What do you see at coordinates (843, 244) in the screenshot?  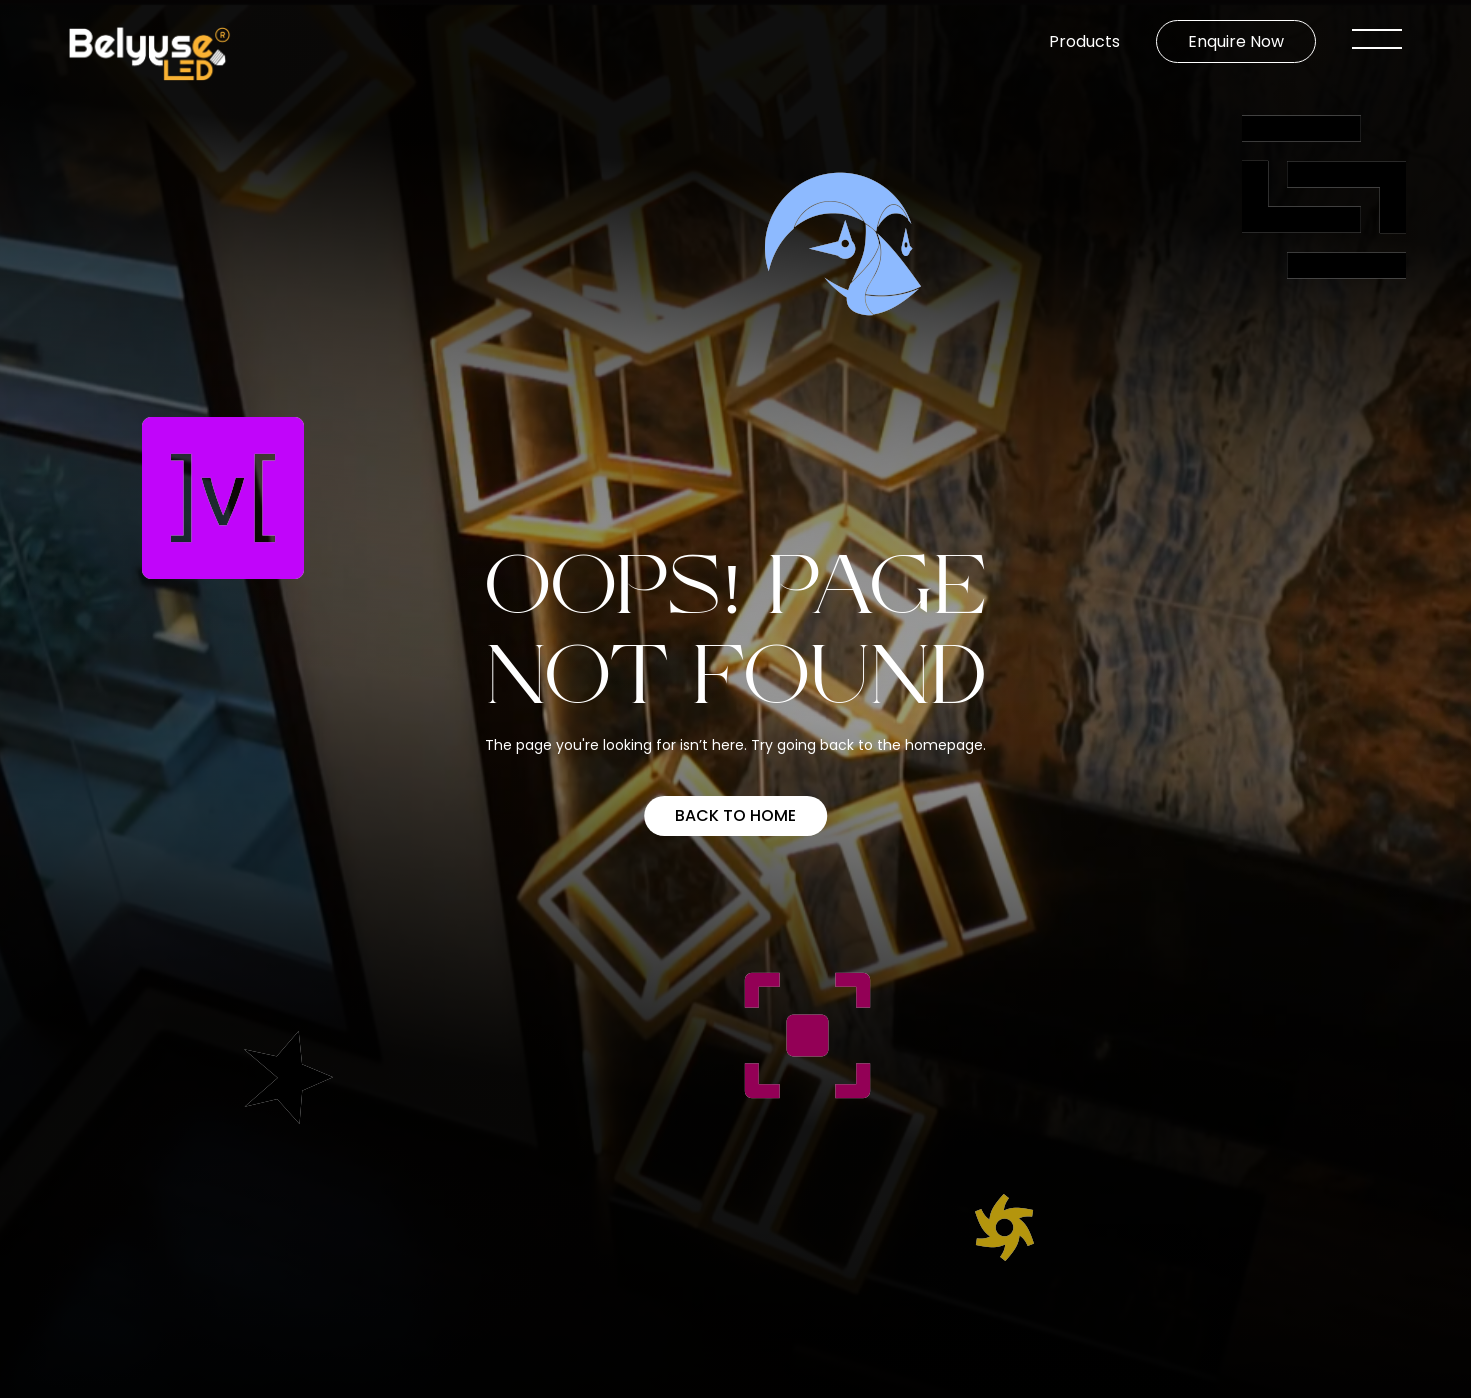 I see `prestashop e-commerce platform logo` at bounding box center [843, 244].